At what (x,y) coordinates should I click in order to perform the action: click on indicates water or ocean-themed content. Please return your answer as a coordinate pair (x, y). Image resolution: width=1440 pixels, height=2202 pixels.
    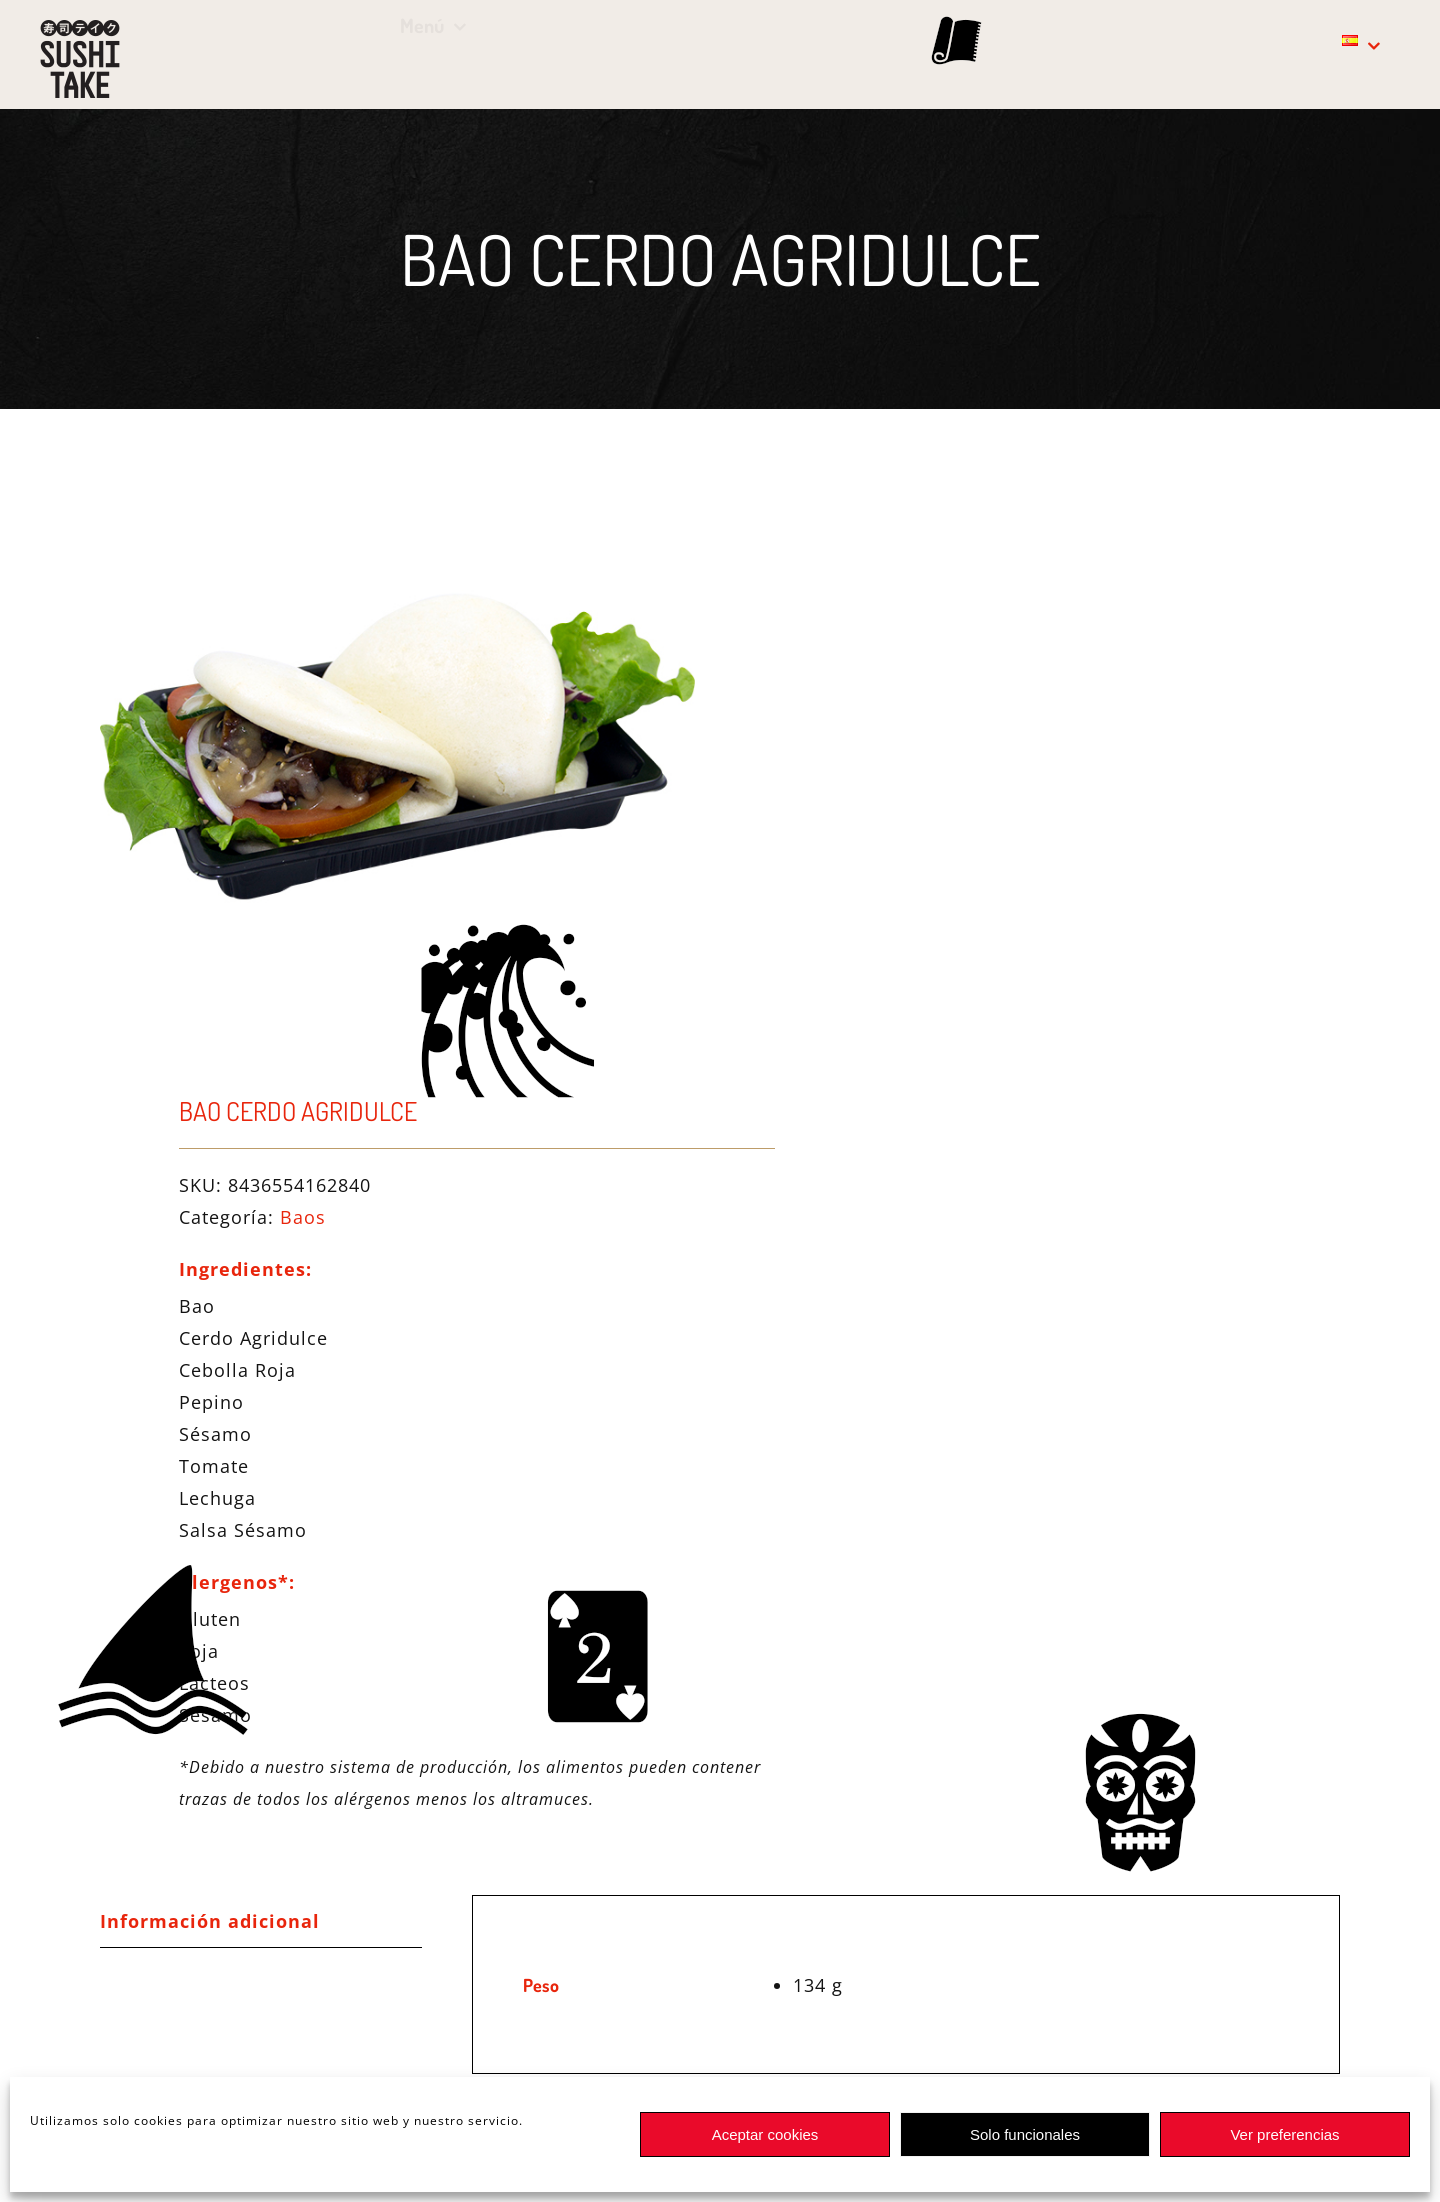
    Looking at the image, I should click on (508, 1010).